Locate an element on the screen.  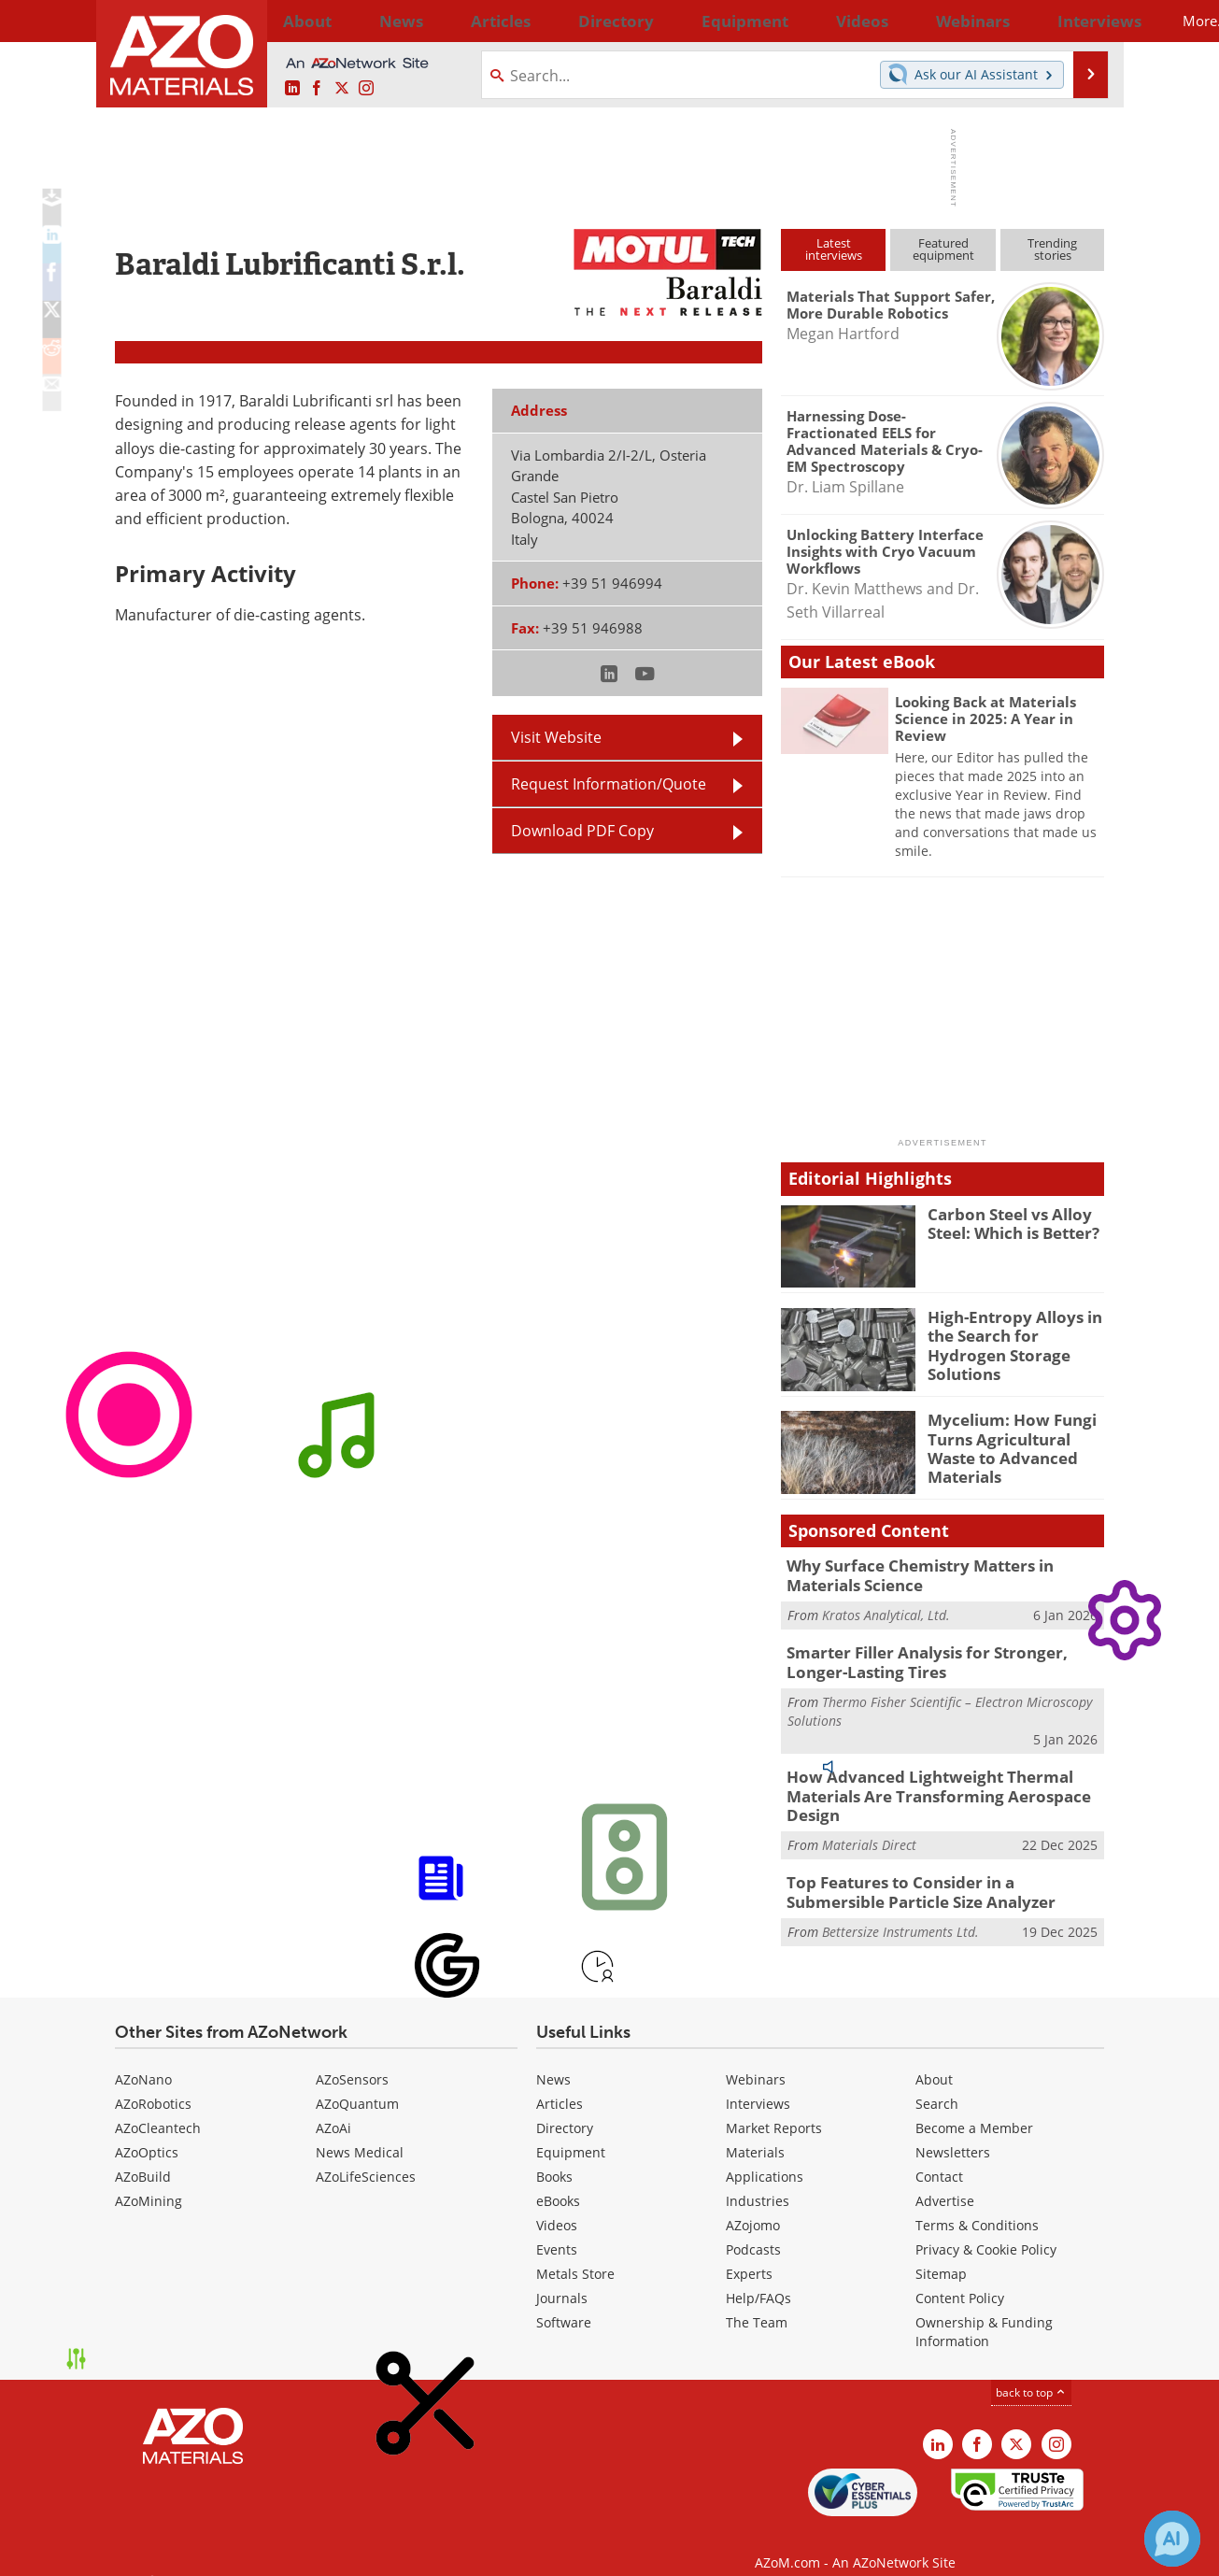
open settings menu is located at coordinates (1125, 1620).